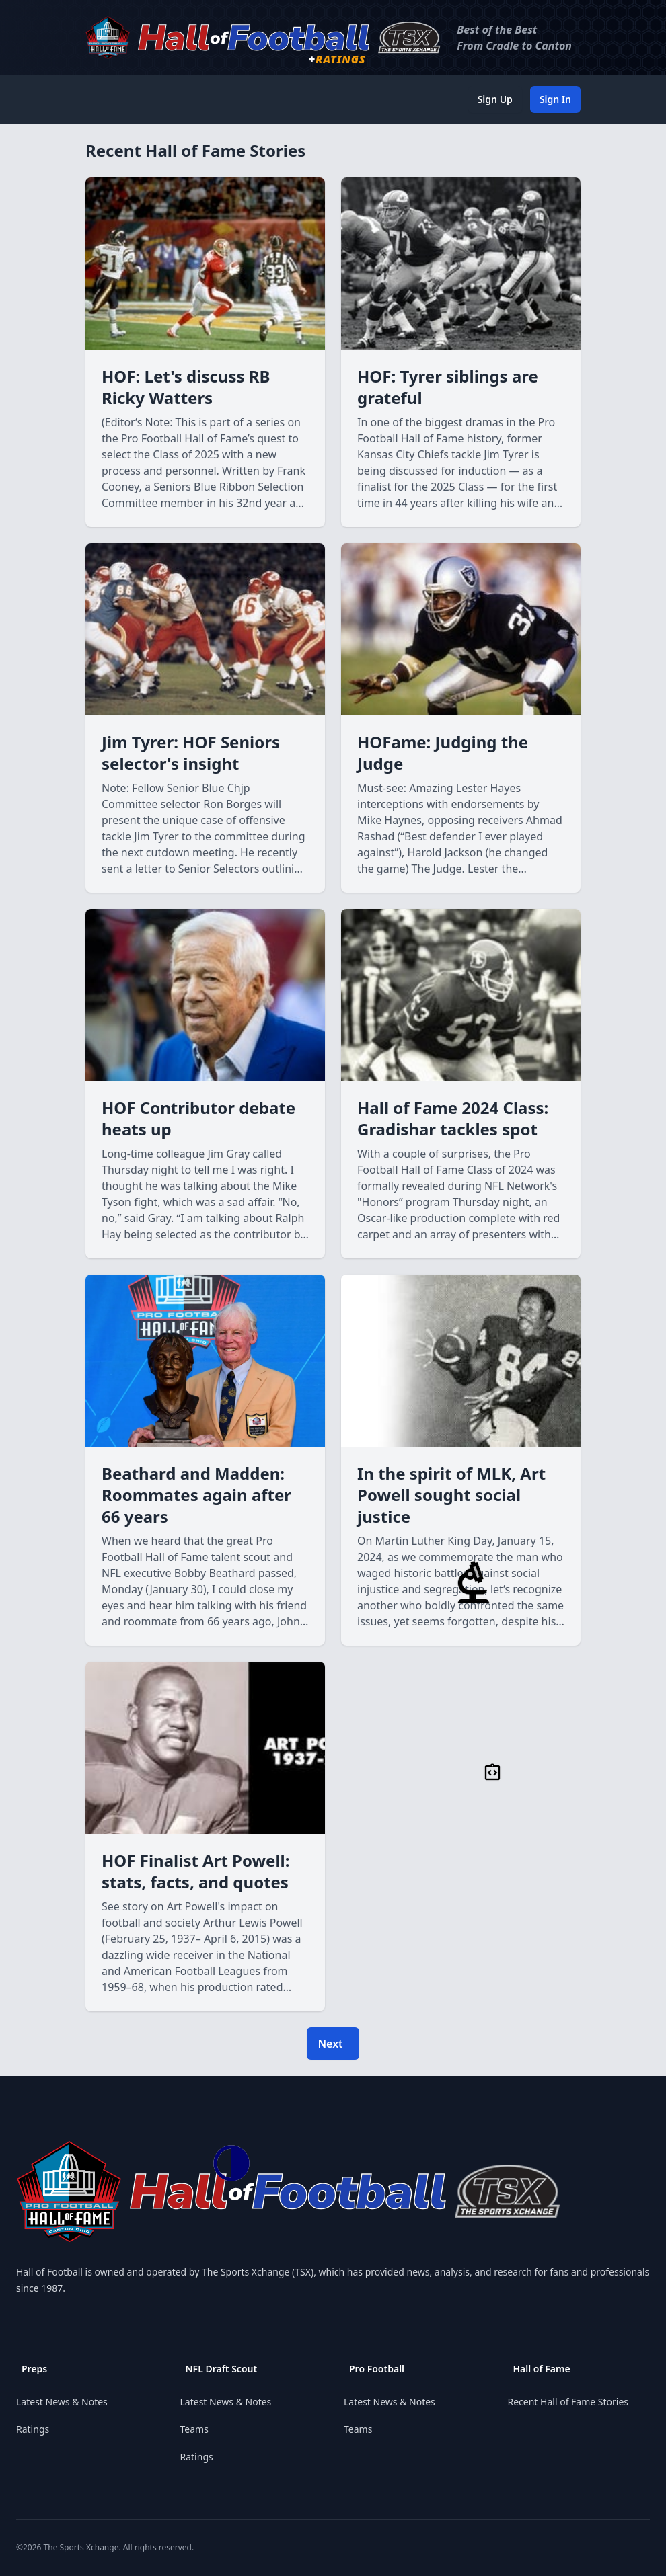 The height and width of the screenshot is (2576, 666). Describe the element at coordinates (231, 2163) in the screenshot. I see `adjust display contrast settings` at that location.